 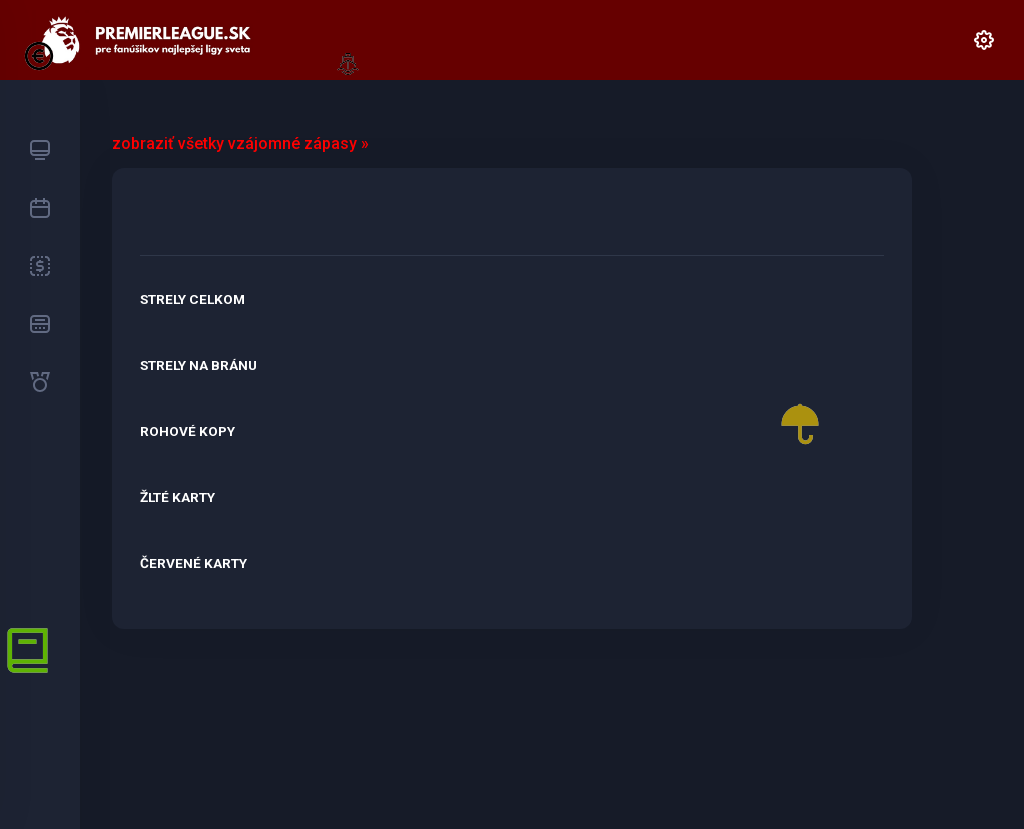 What do you see at coordinates (39, 56) in the screenshot?
I see `view euro currency balance` at bounding box center [39, 56].